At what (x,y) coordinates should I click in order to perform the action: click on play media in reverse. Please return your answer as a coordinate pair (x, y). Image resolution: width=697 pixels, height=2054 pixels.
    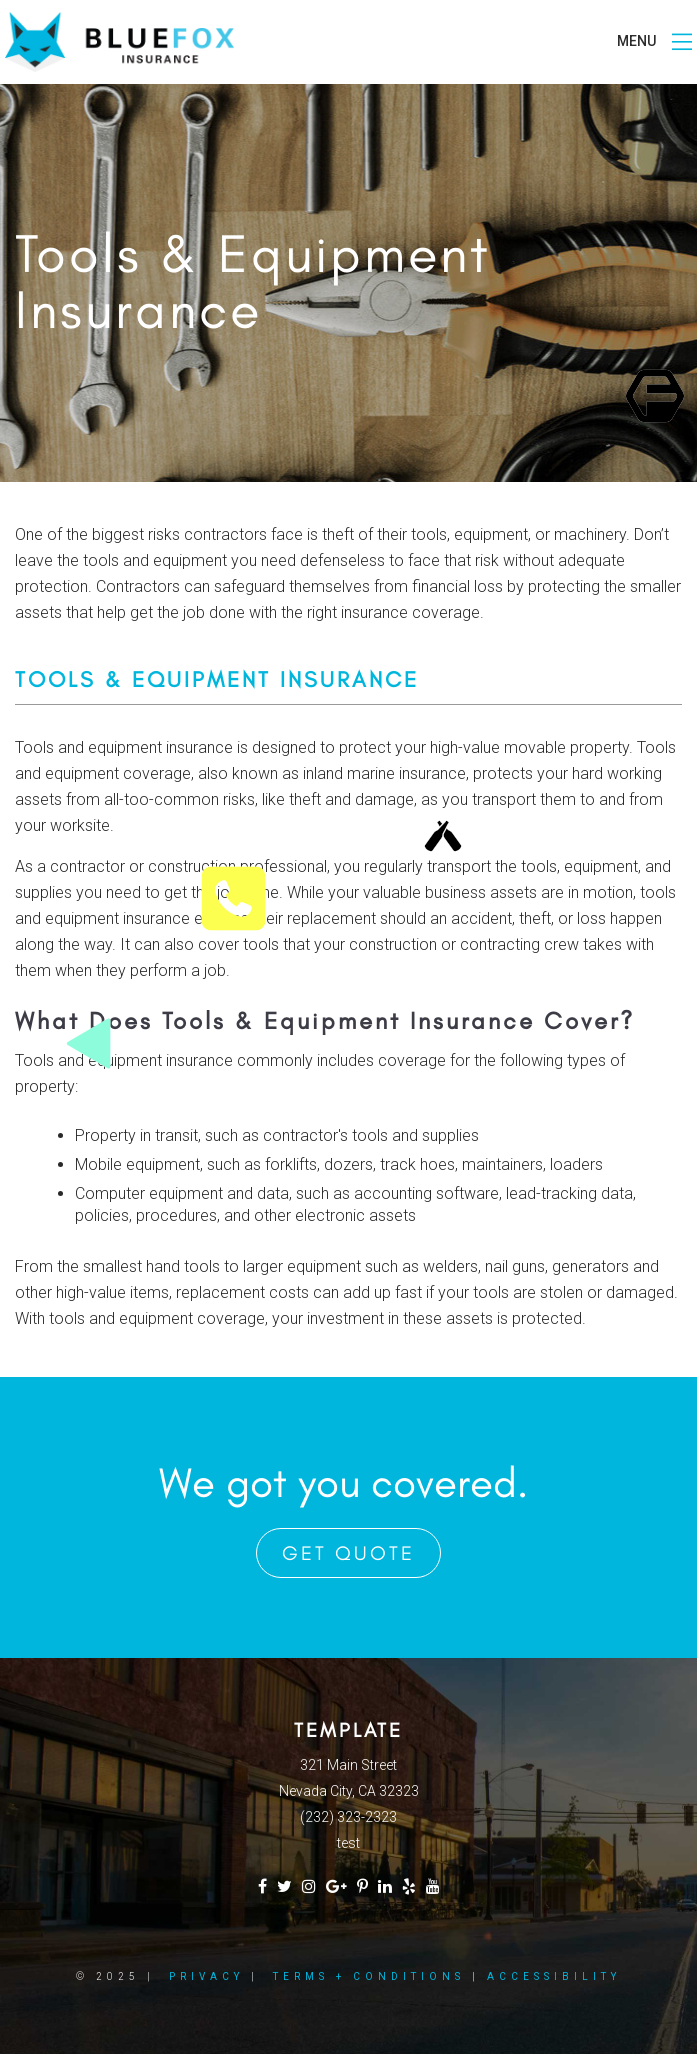
    Looking at the image, I should click on (91, 1043).